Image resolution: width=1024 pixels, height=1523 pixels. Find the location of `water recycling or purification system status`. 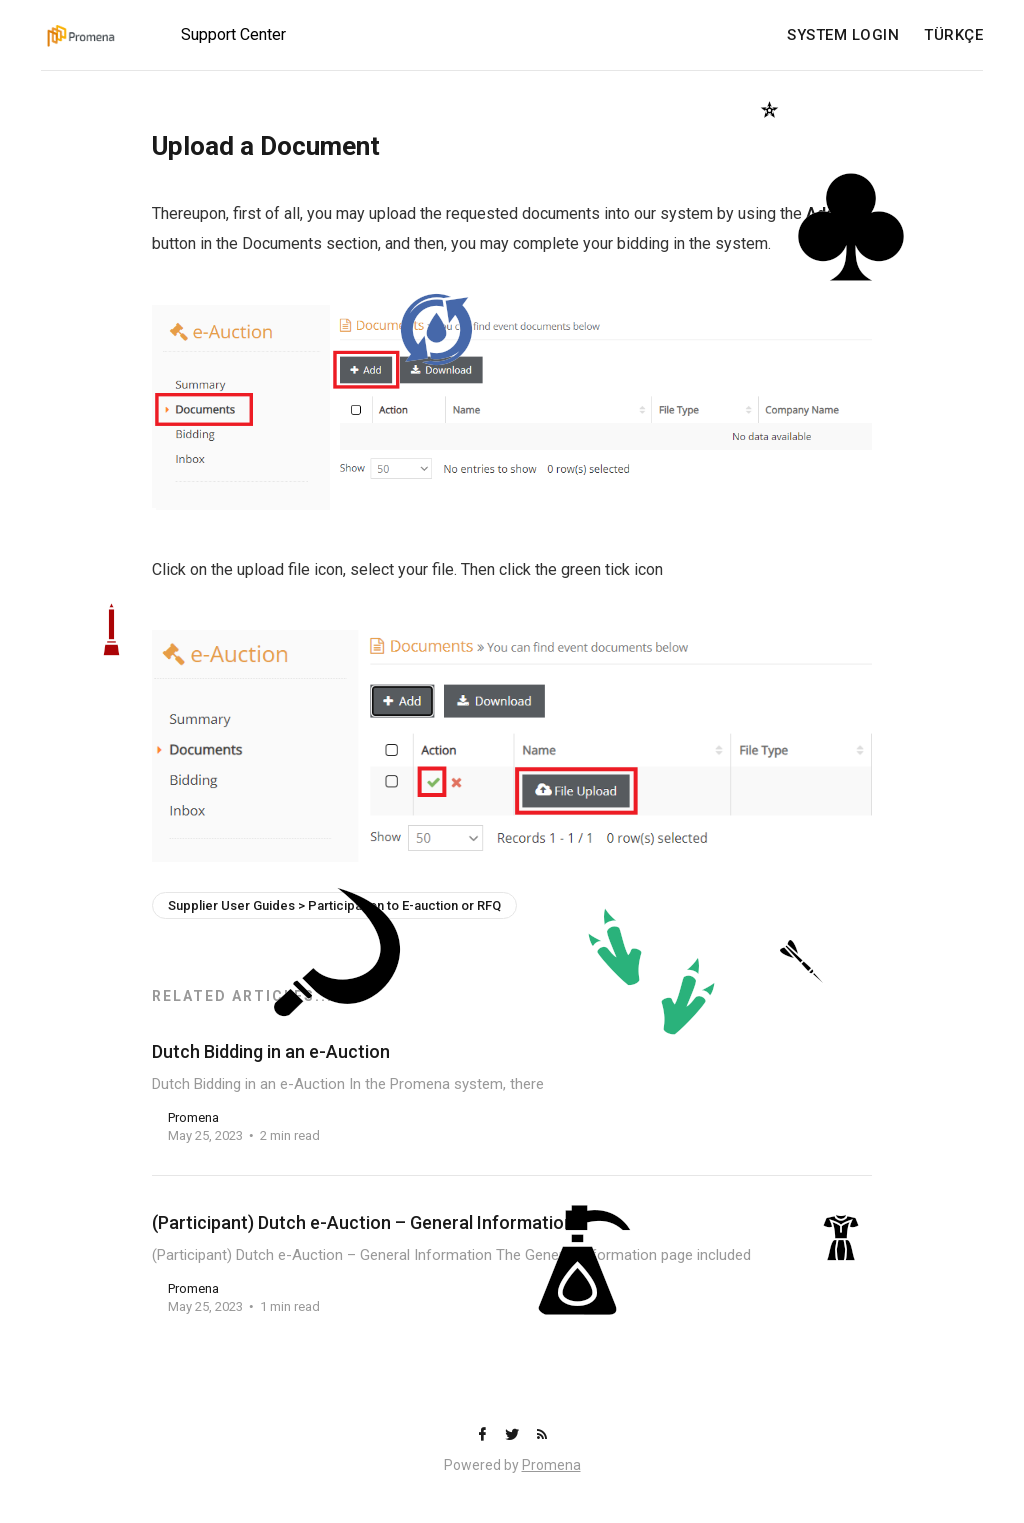

water recycling or purification system status is located at coordinates (436, 329).